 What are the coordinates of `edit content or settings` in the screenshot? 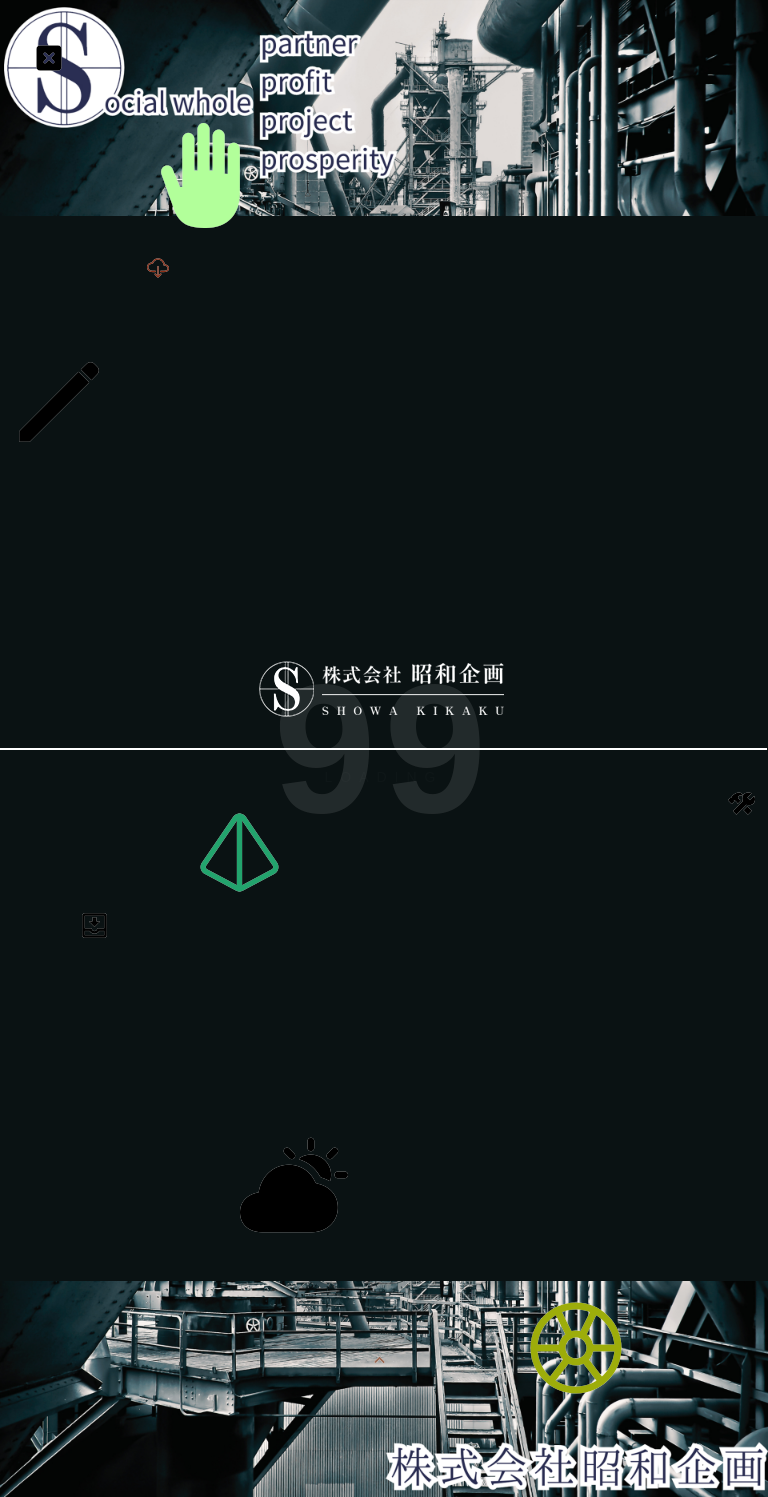 It's located at (59, 402).